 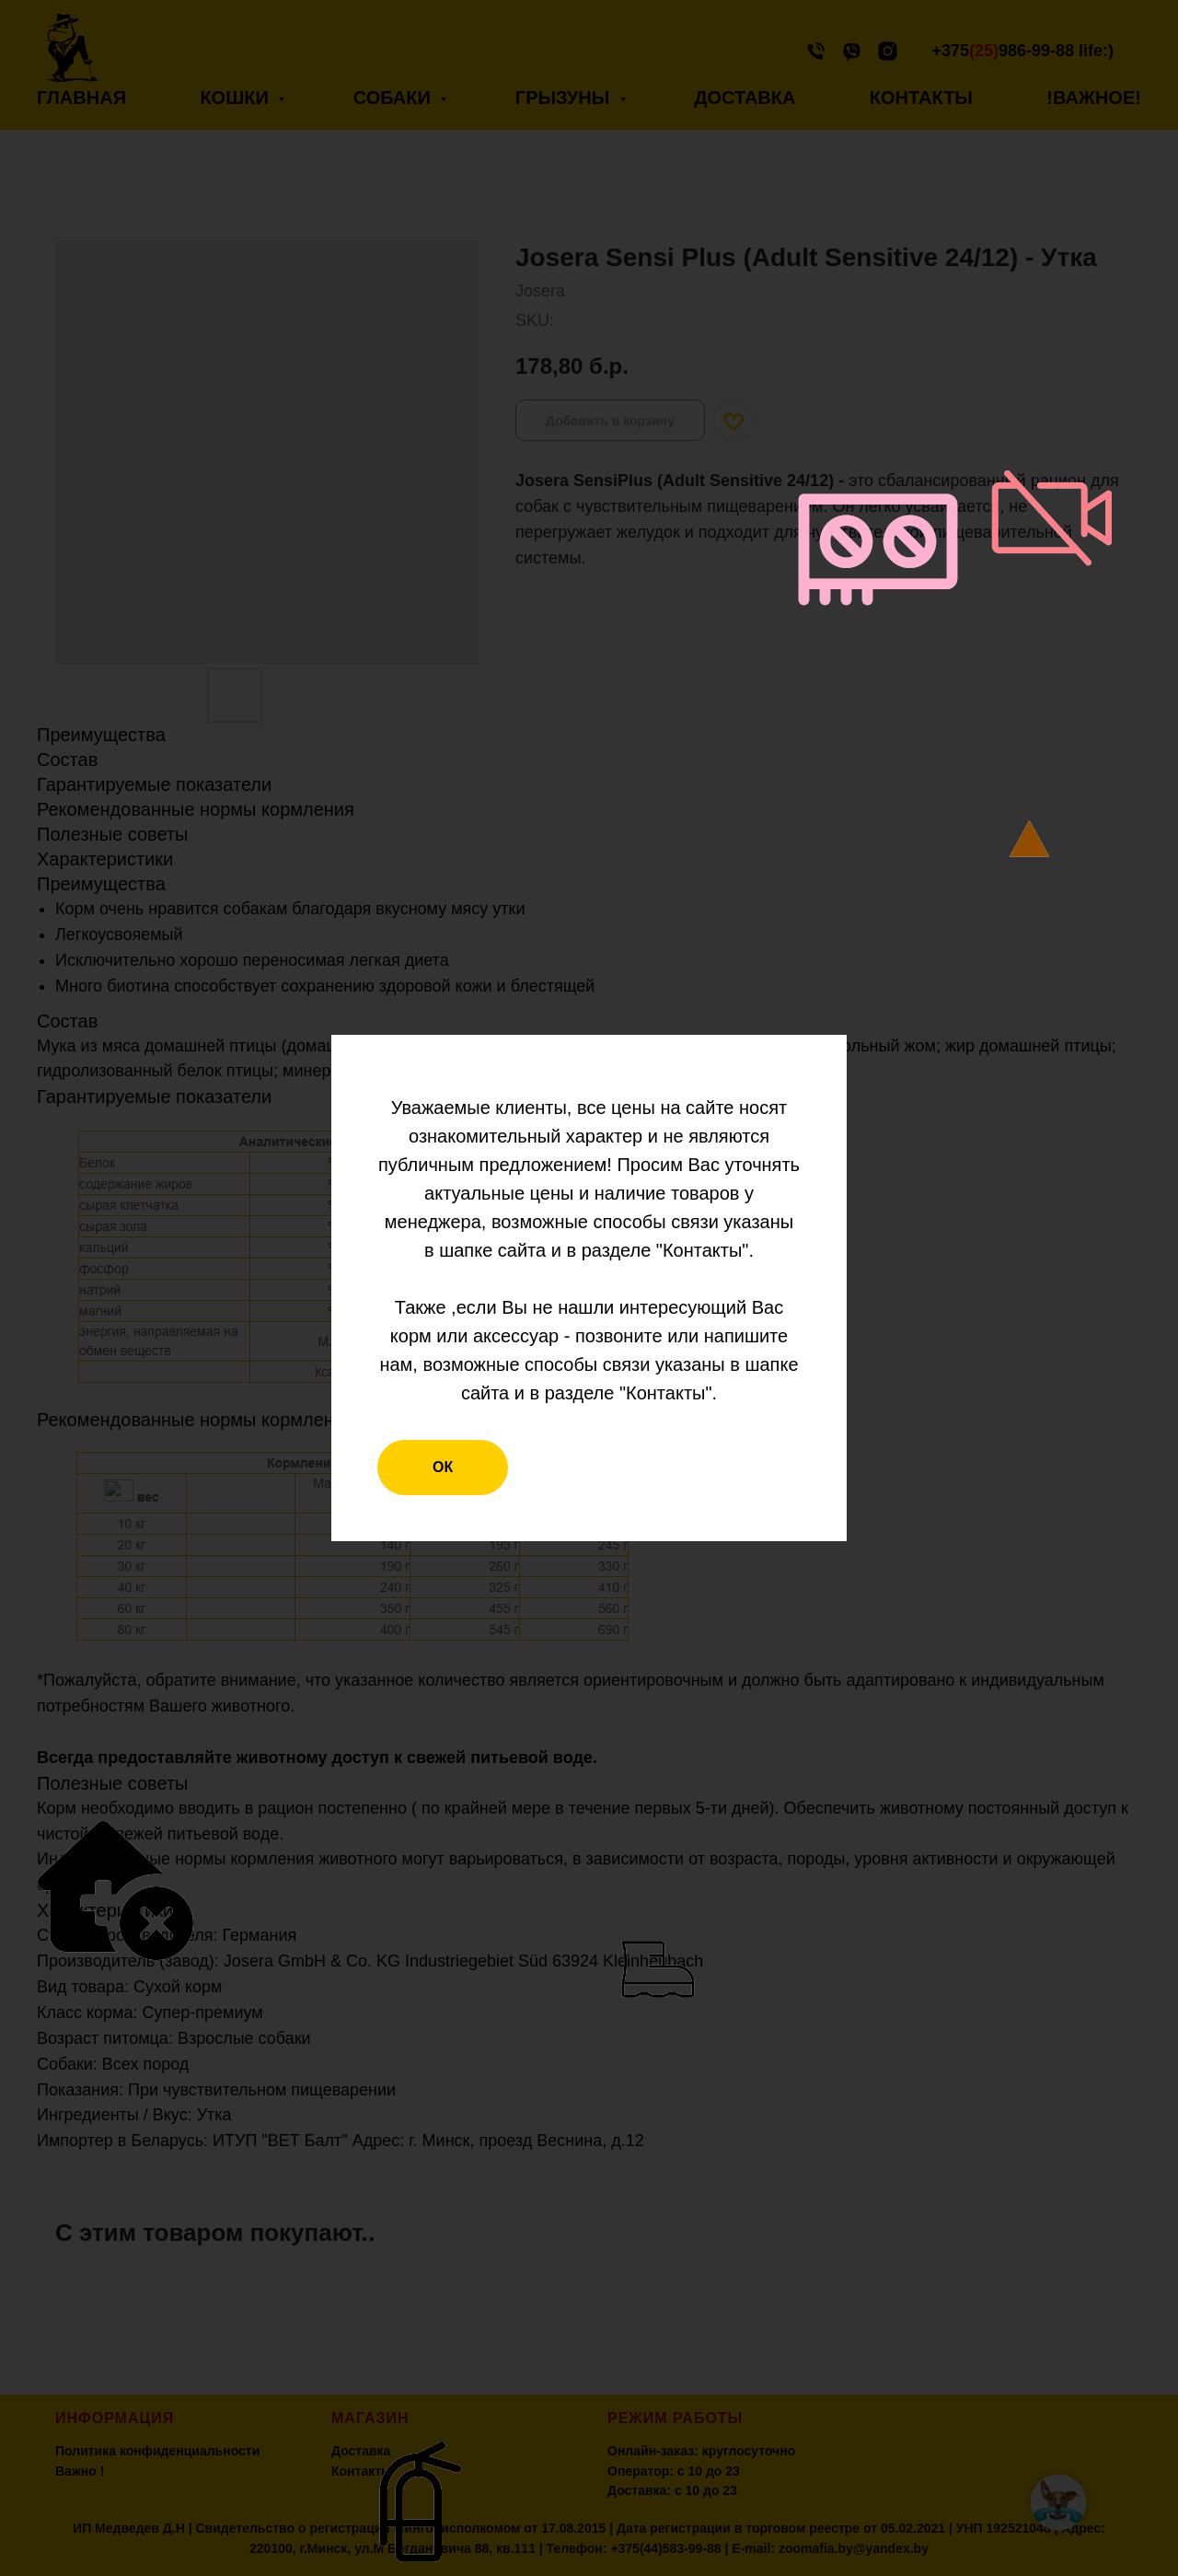 I want to click on access fire safety information, so click(x=414, y=2503).